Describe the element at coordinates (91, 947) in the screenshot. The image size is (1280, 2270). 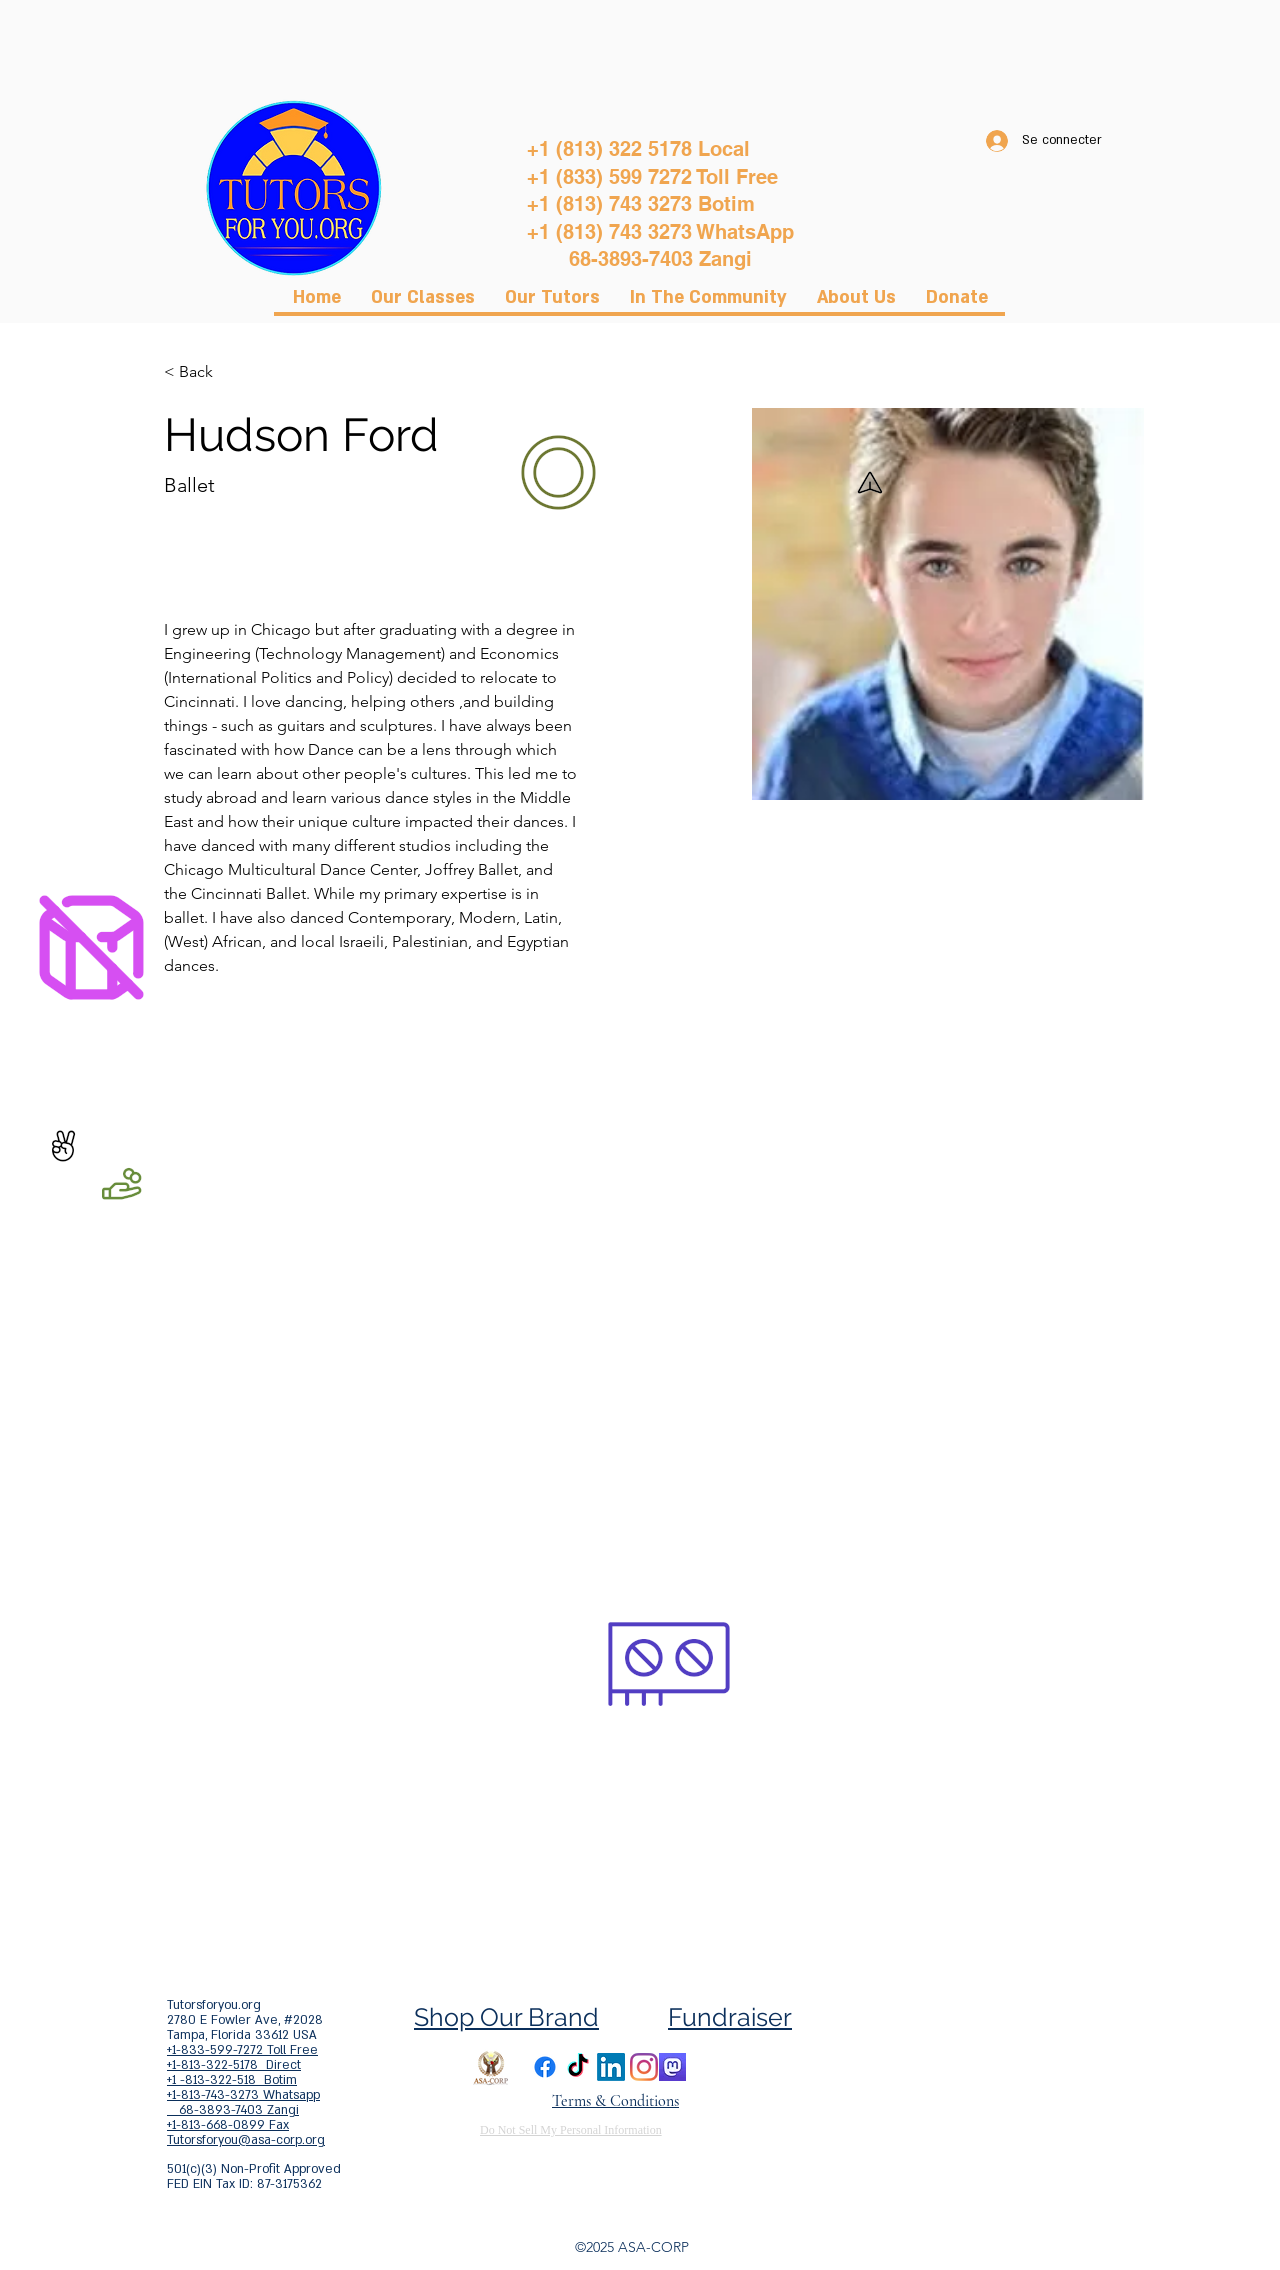
I see `disable 3D object view` at that location.